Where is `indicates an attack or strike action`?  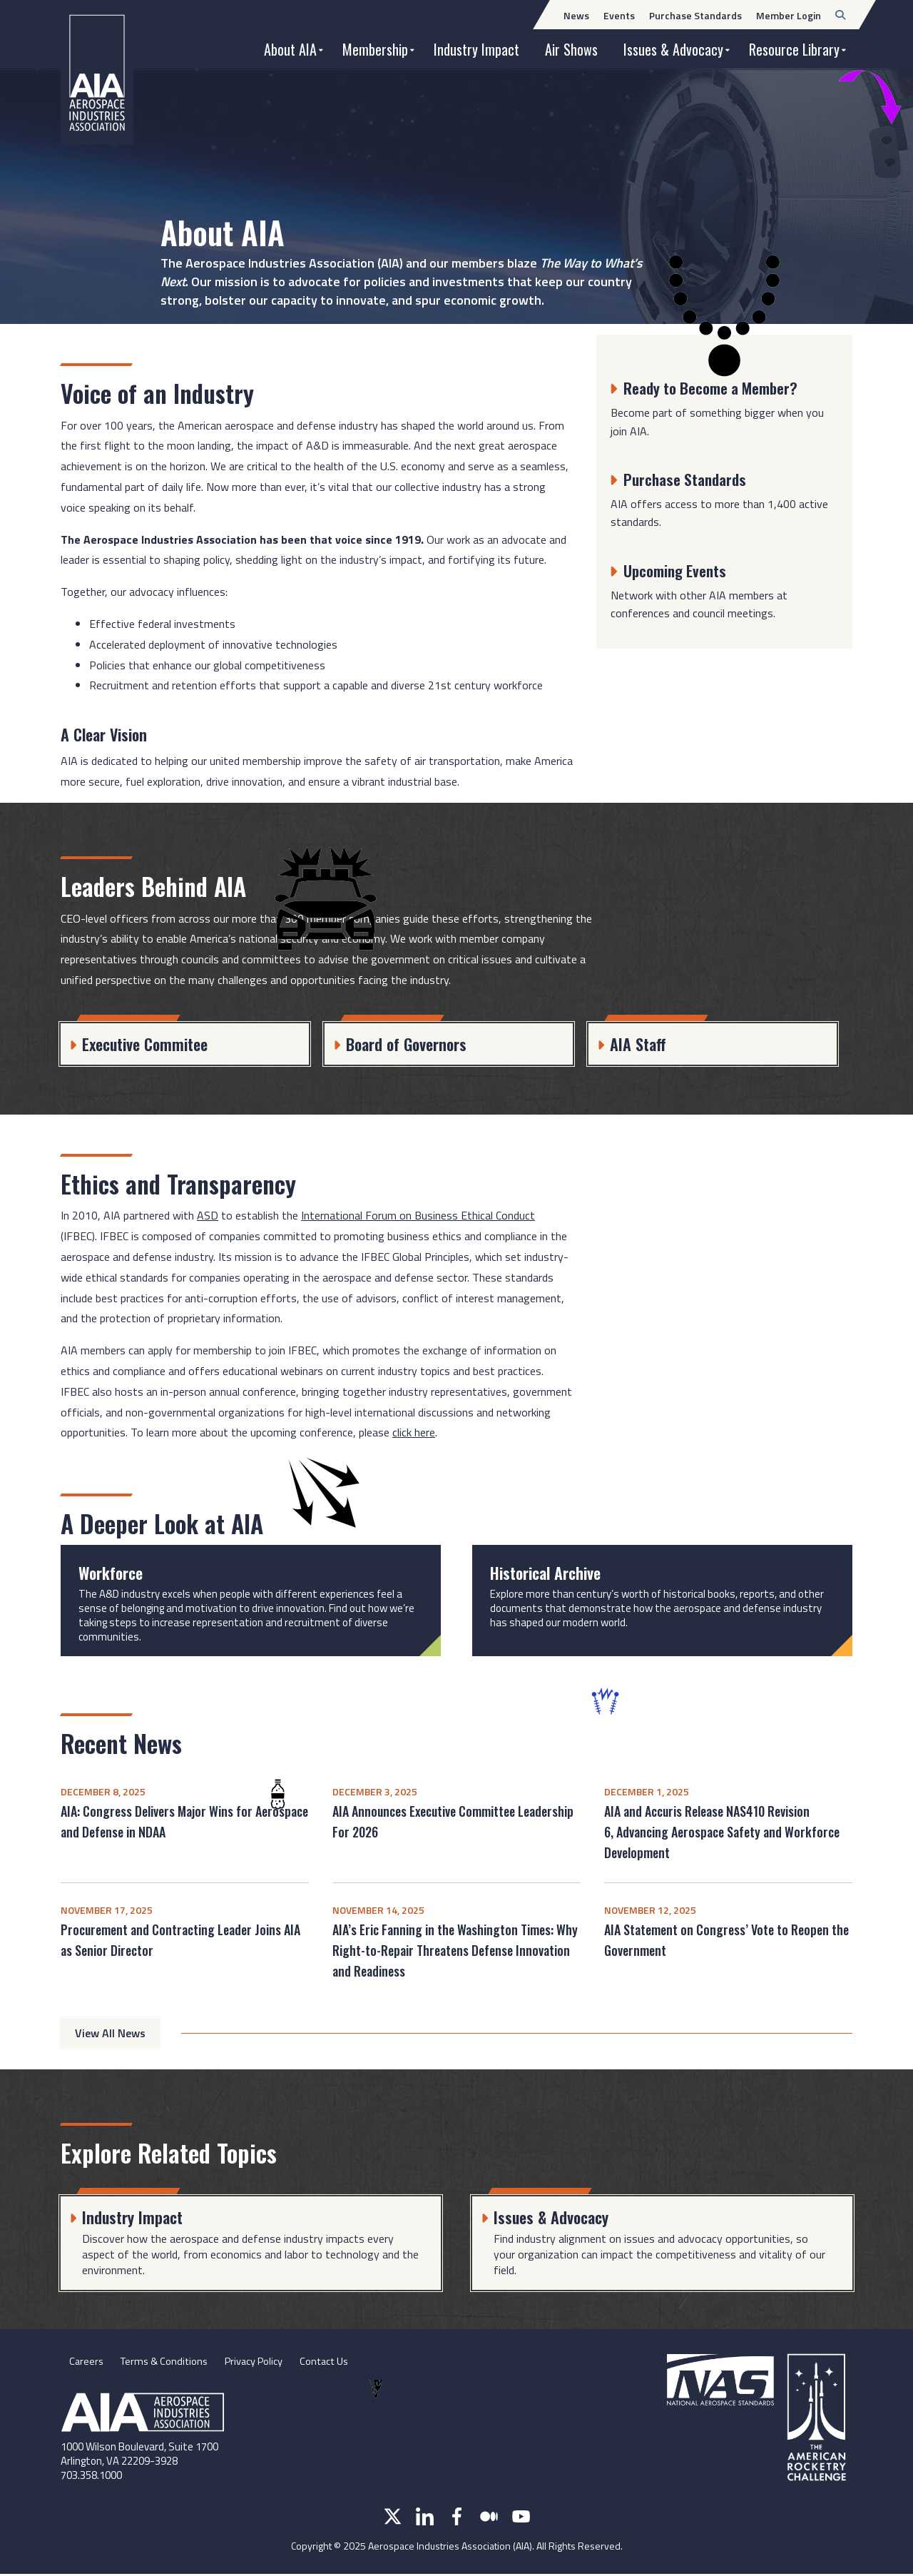 indicates an attack or strike action is located at coordinates (324, 1491).